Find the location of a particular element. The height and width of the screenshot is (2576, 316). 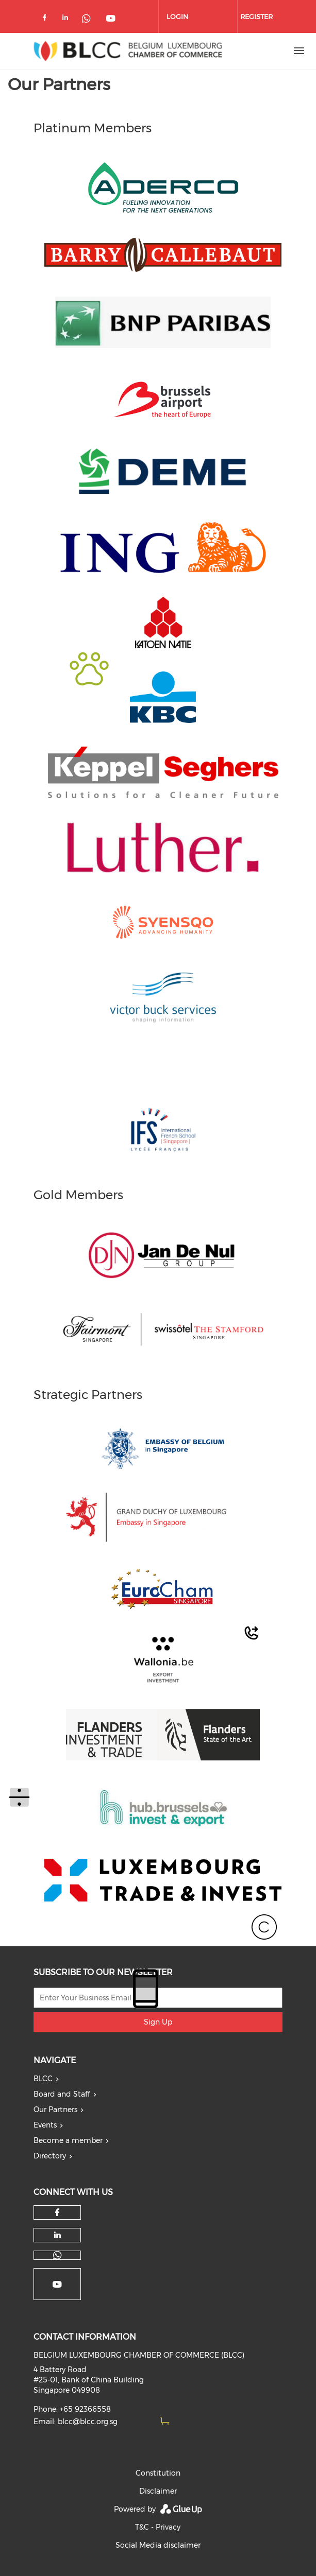

switch to mobile view is located at coordinates (145, 1989).